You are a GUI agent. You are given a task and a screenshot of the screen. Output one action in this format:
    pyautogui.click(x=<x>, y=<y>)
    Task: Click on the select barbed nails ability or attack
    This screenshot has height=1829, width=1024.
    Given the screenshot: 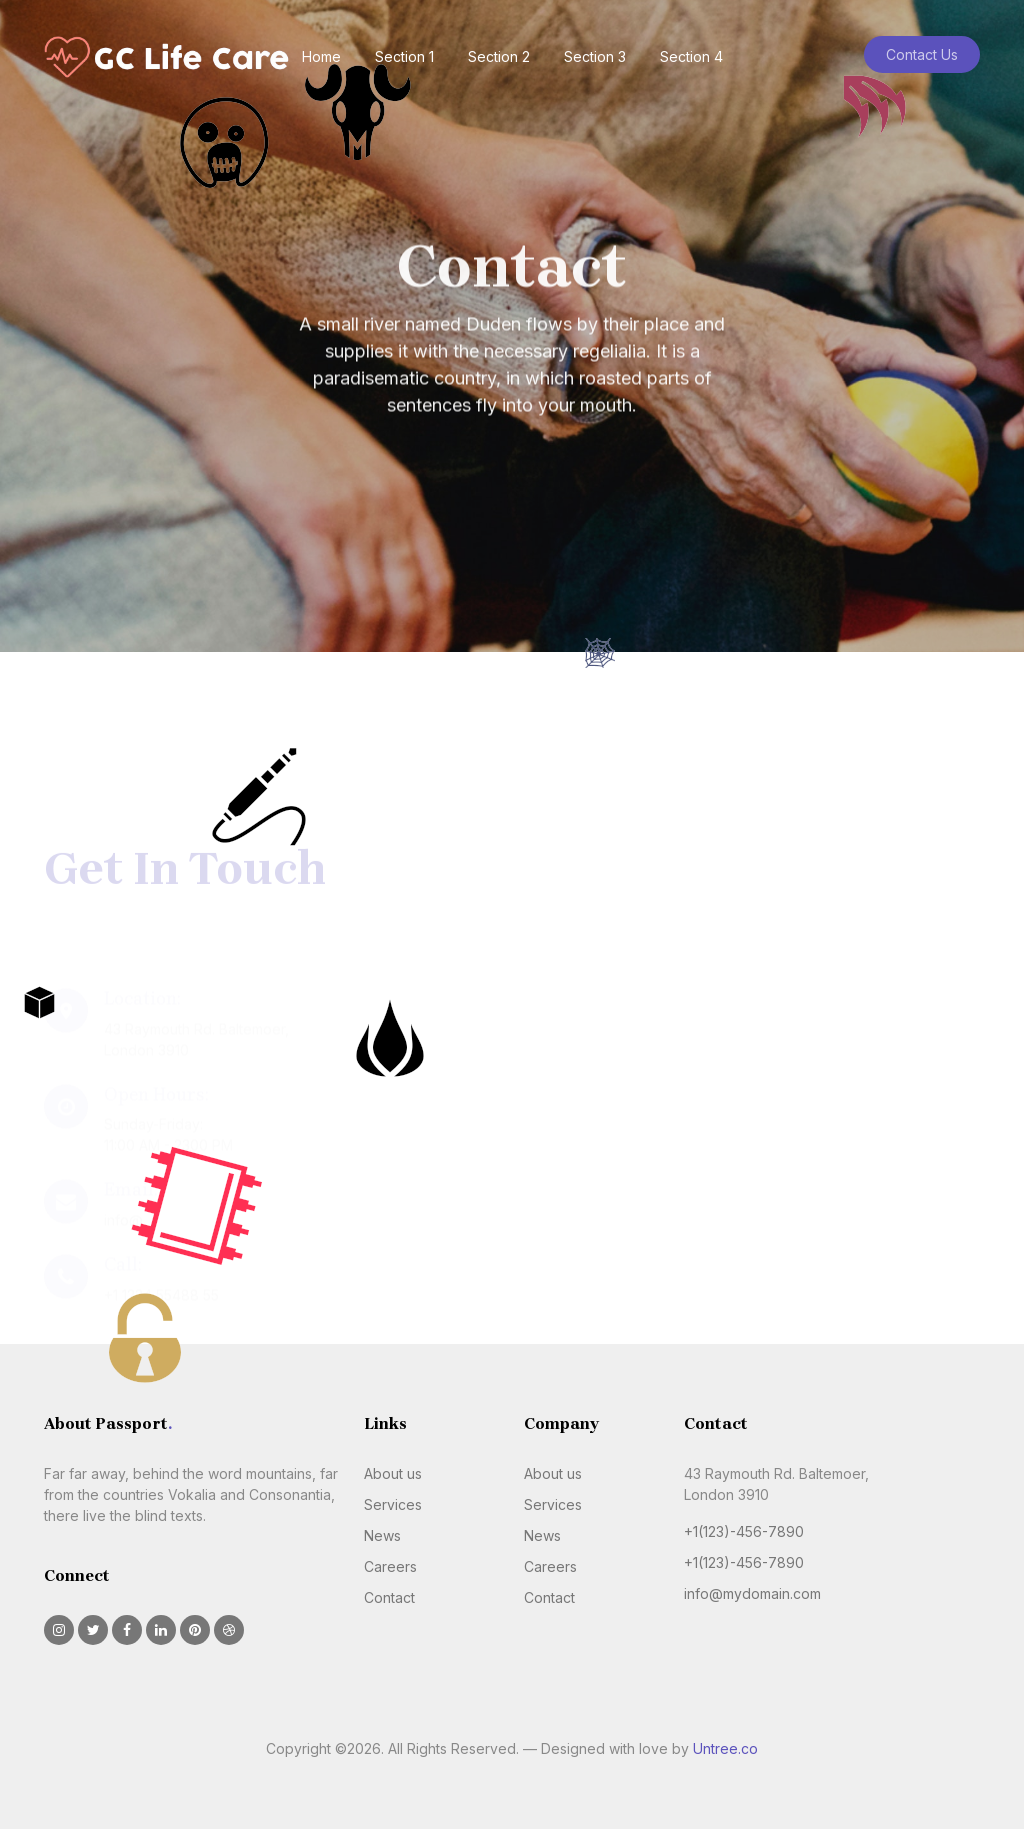 What is the action you would take?
    pyautogui.click(x=875, y=107)
    